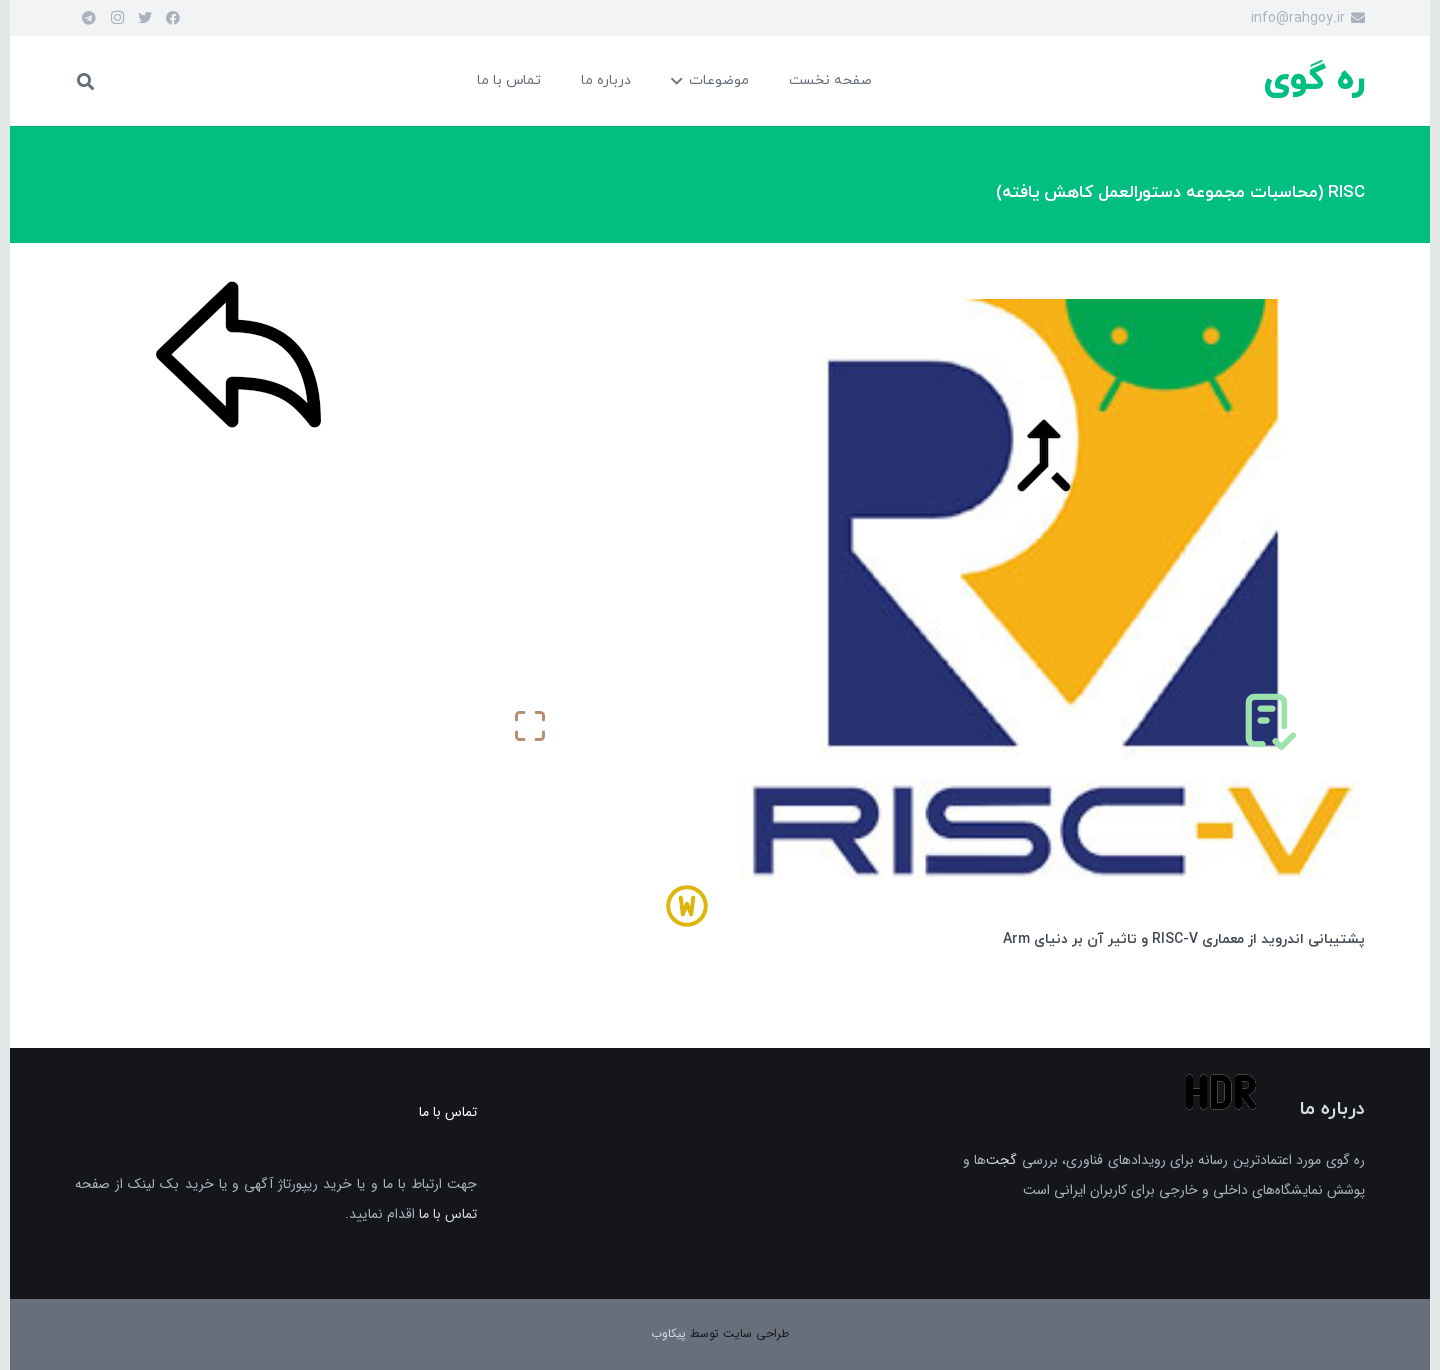 This screenshot has width=1440, height=1370. Describe the element at coordinates (238, 354) in the screenshot. I see `undo the last action` at that location.